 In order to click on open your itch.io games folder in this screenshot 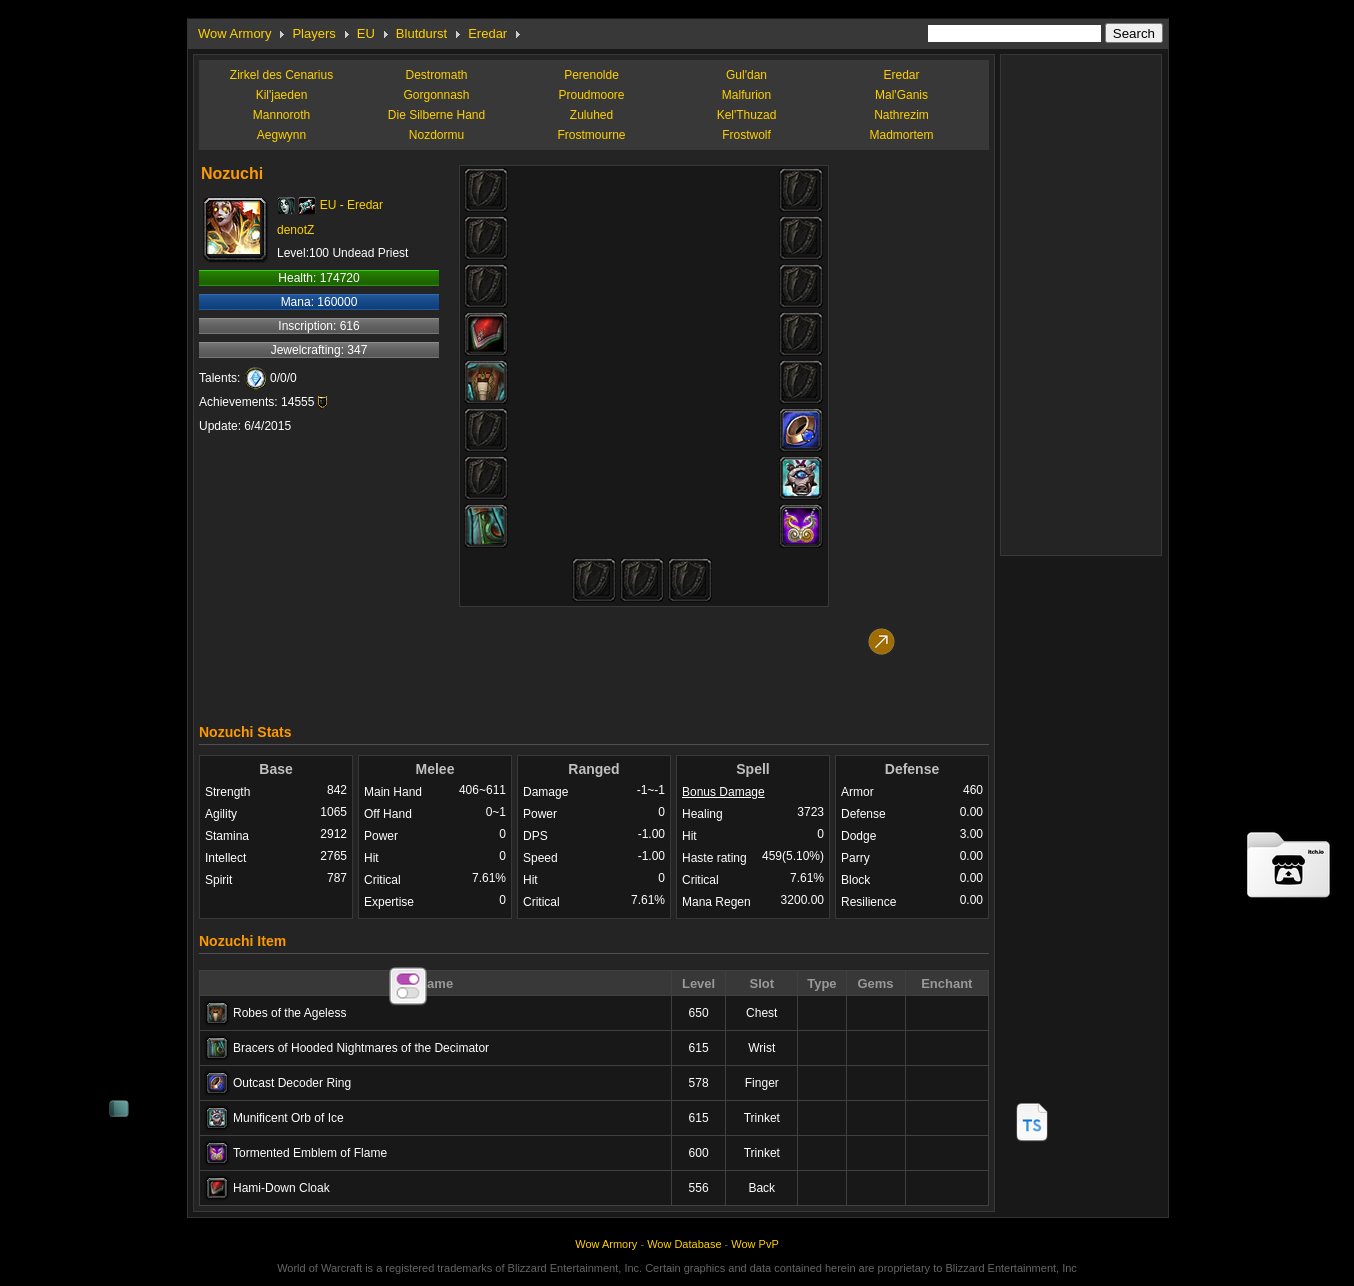, I will do `click(1288, 867)`.